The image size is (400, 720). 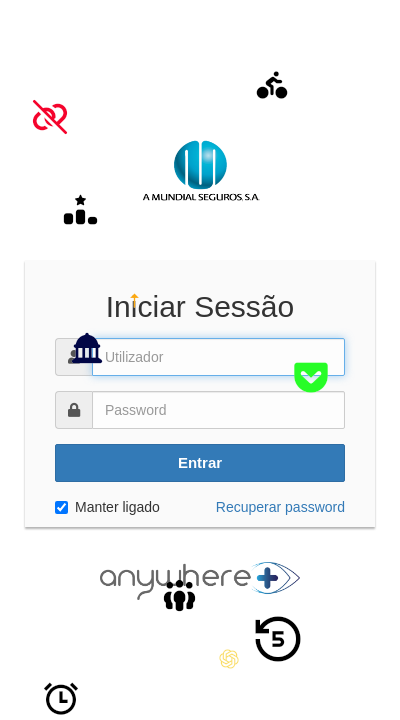 What do you see at coordinates (311, 377) in the screenshot?
I see `save to Pocket` at bounding box center [311, 377].